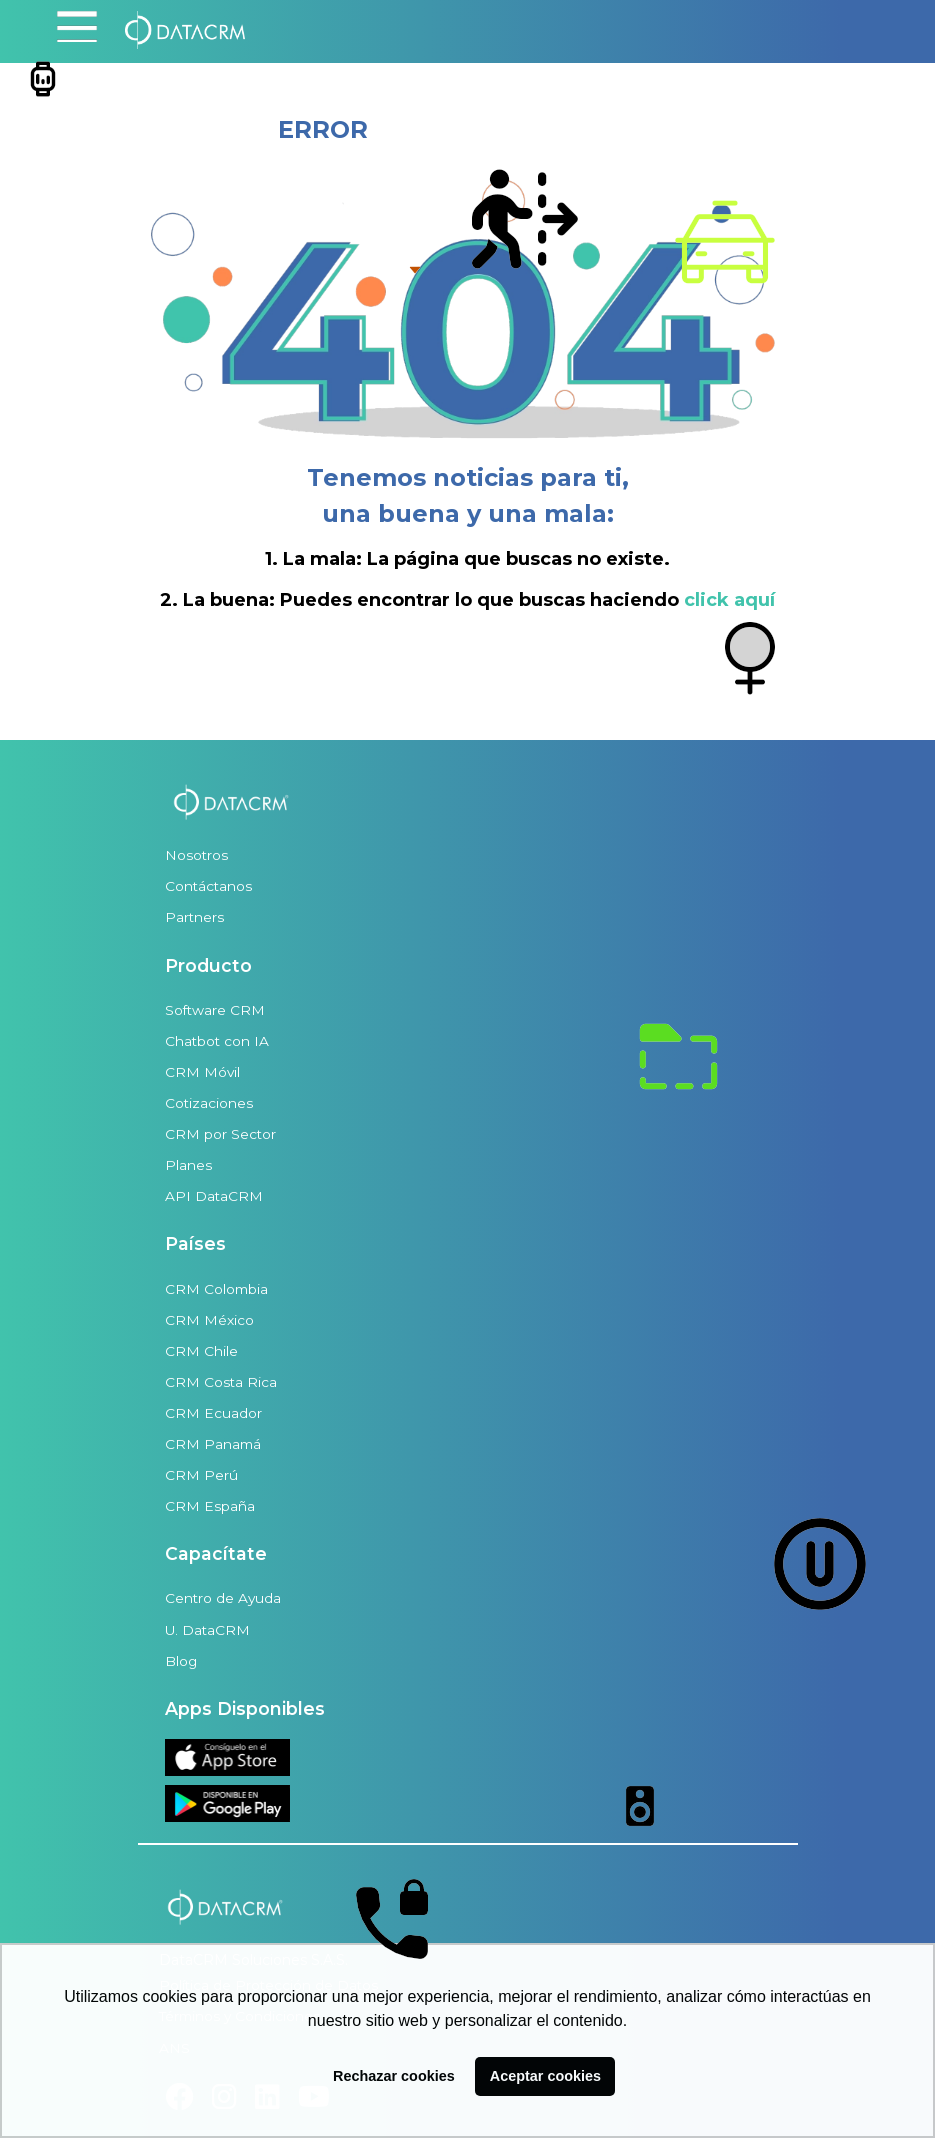  I want to click on create a new folder, so click(678, 1056).